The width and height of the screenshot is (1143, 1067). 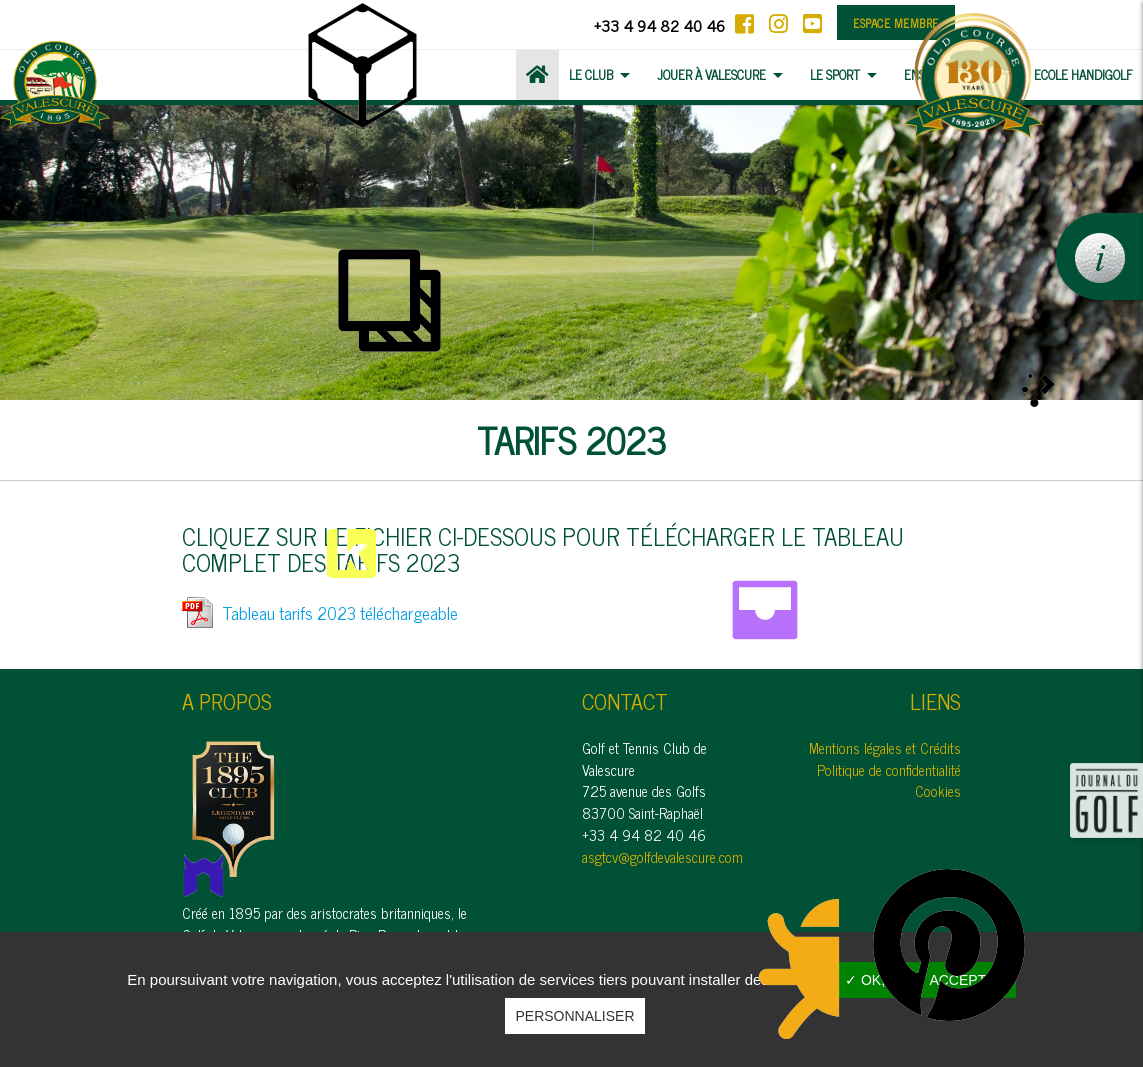 What do you see at coordinates (765, 610) in the screenshot?
I see `view your inbox messages` at bounding box center [765, 610].